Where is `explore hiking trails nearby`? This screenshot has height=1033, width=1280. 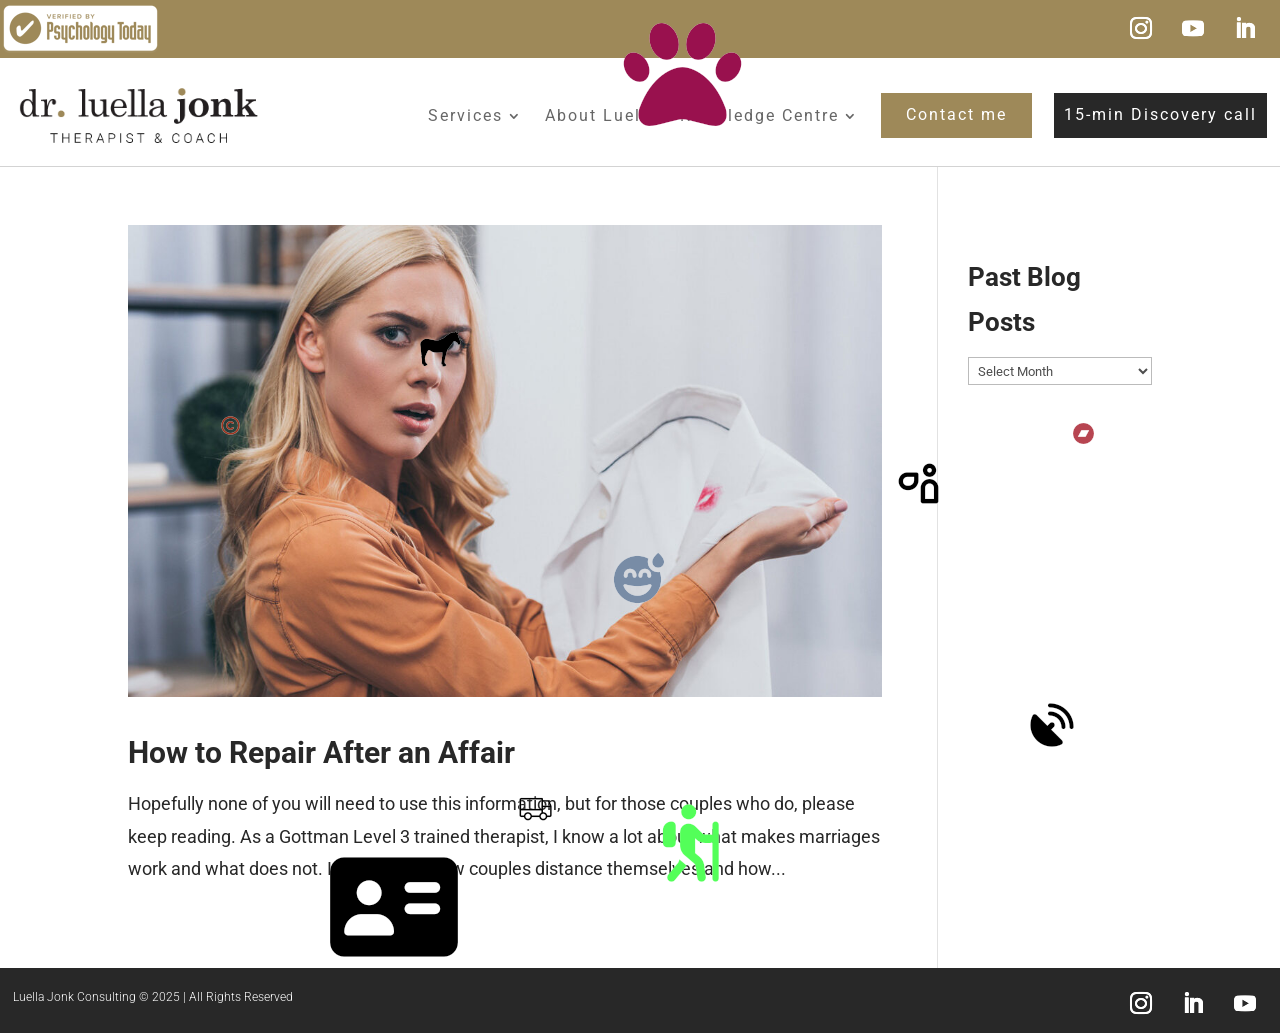 explore hiking trails nearby is located at coordinates (693, 843).